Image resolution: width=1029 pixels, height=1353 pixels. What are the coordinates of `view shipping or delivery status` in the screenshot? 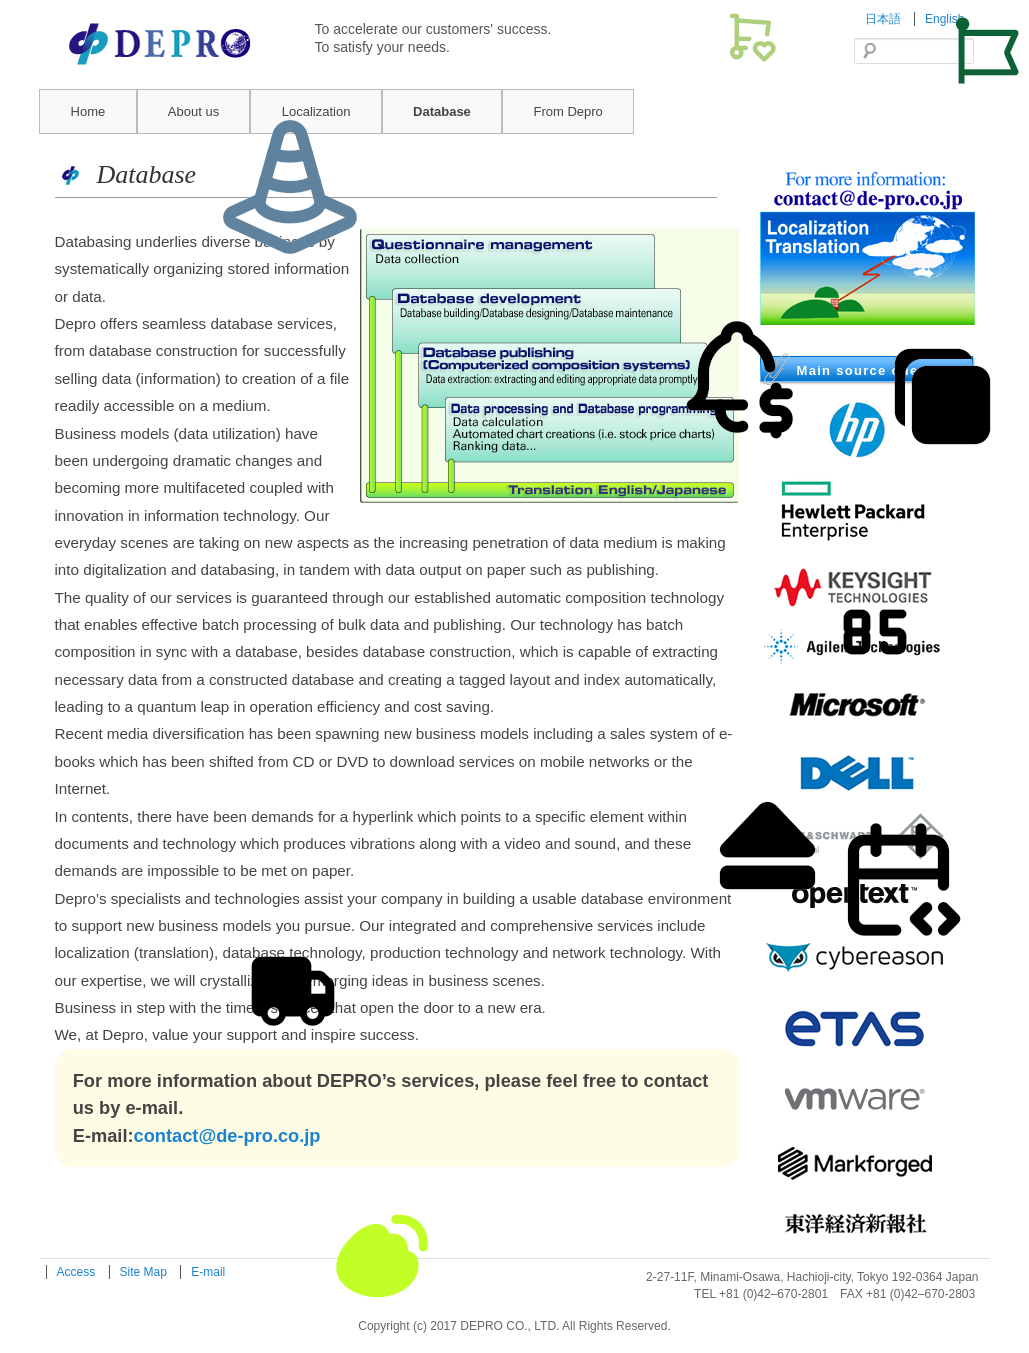 It's located at (293, 989).